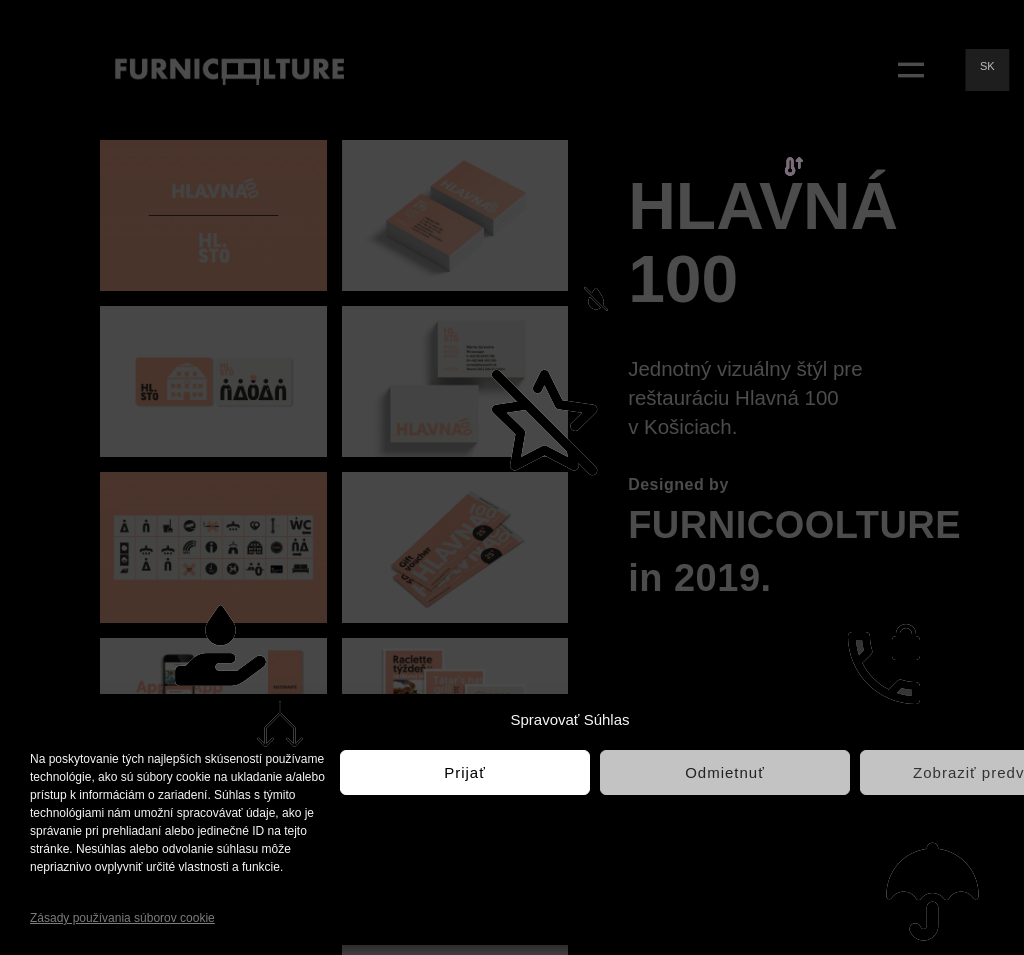 The image size is (1024, 955). What do you see at coordinates (544, 422) in the screenshot?
I see `remove from favorites` at bounding box center [544, 422].